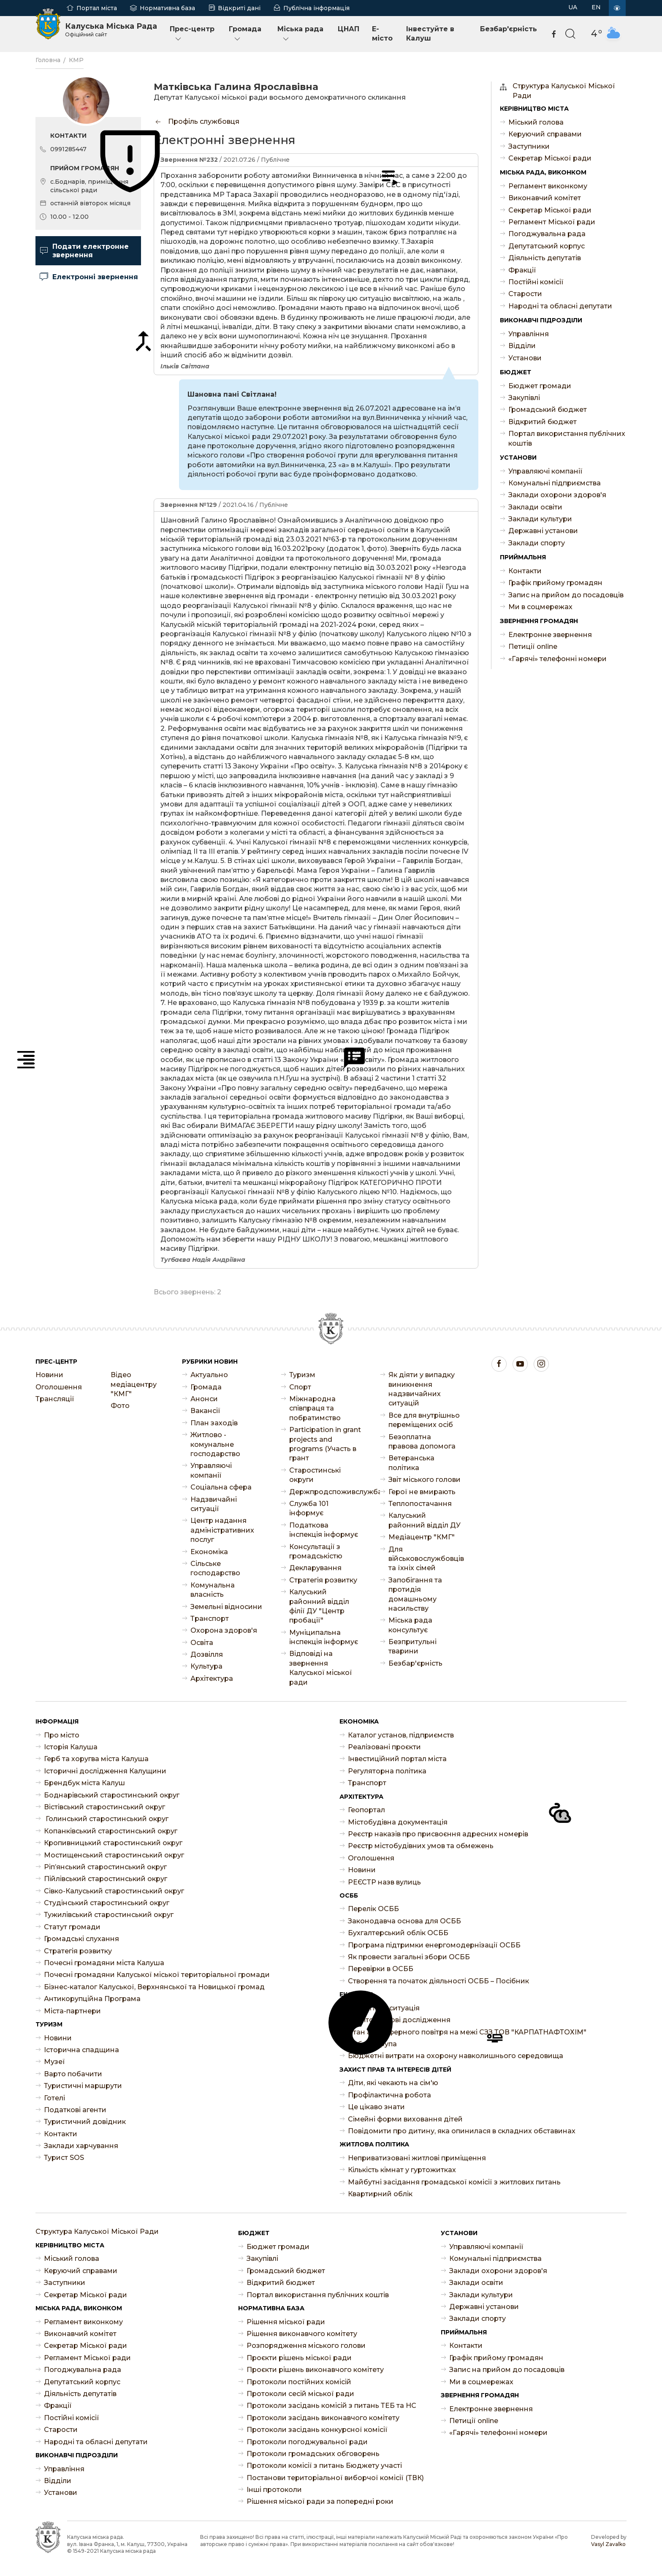 The image size is (662, 2576). Describe the element at coordinates (361, 2023) in the screenshot. I see `view performance or speed metrics` at that location.